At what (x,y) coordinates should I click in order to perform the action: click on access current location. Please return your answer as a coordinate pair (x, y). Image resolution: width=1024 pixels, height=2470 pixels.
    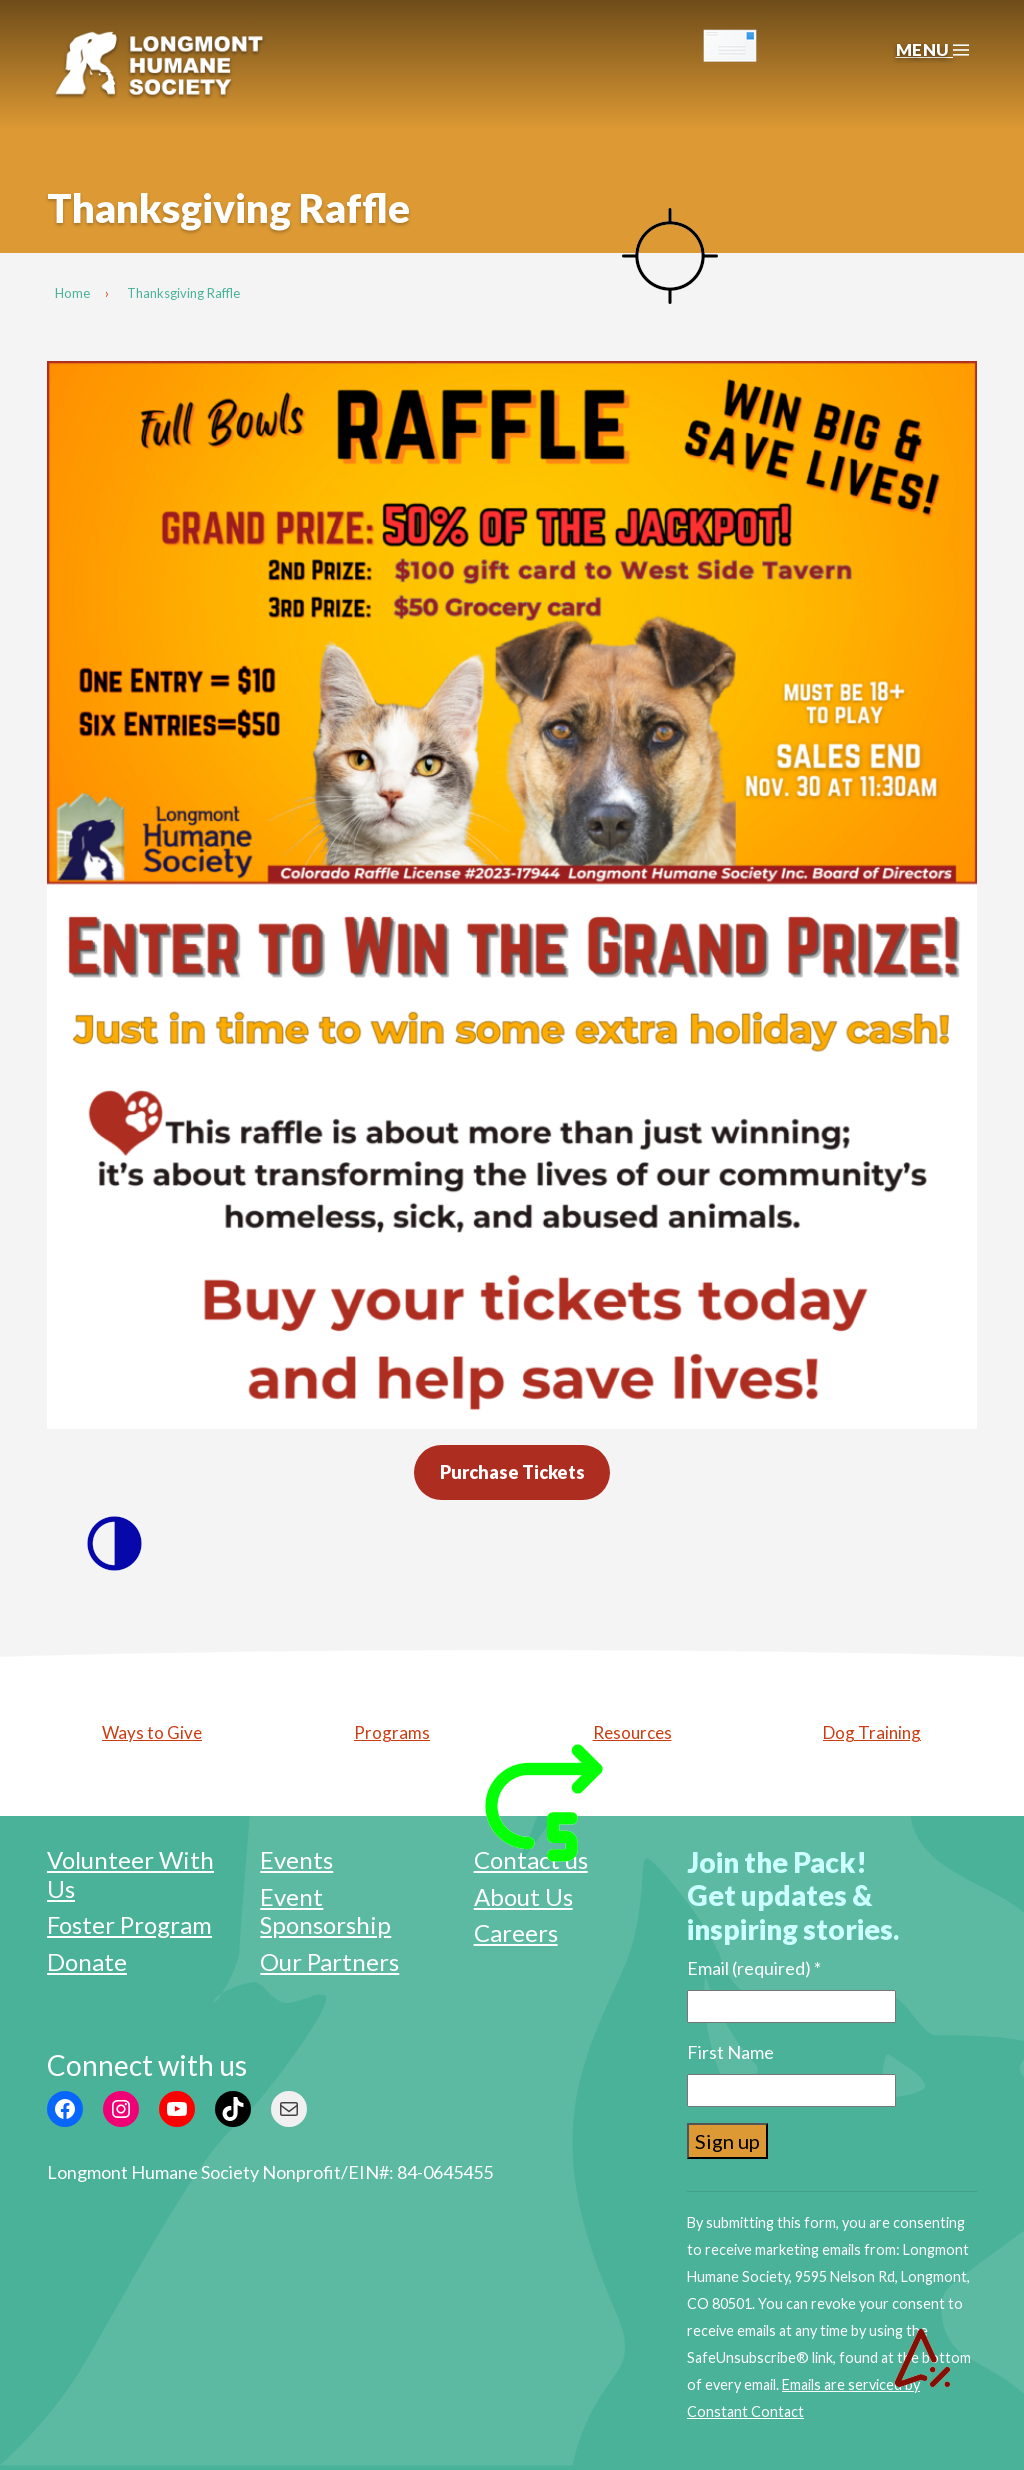
    Looking at the image, I should click on (670, 256).